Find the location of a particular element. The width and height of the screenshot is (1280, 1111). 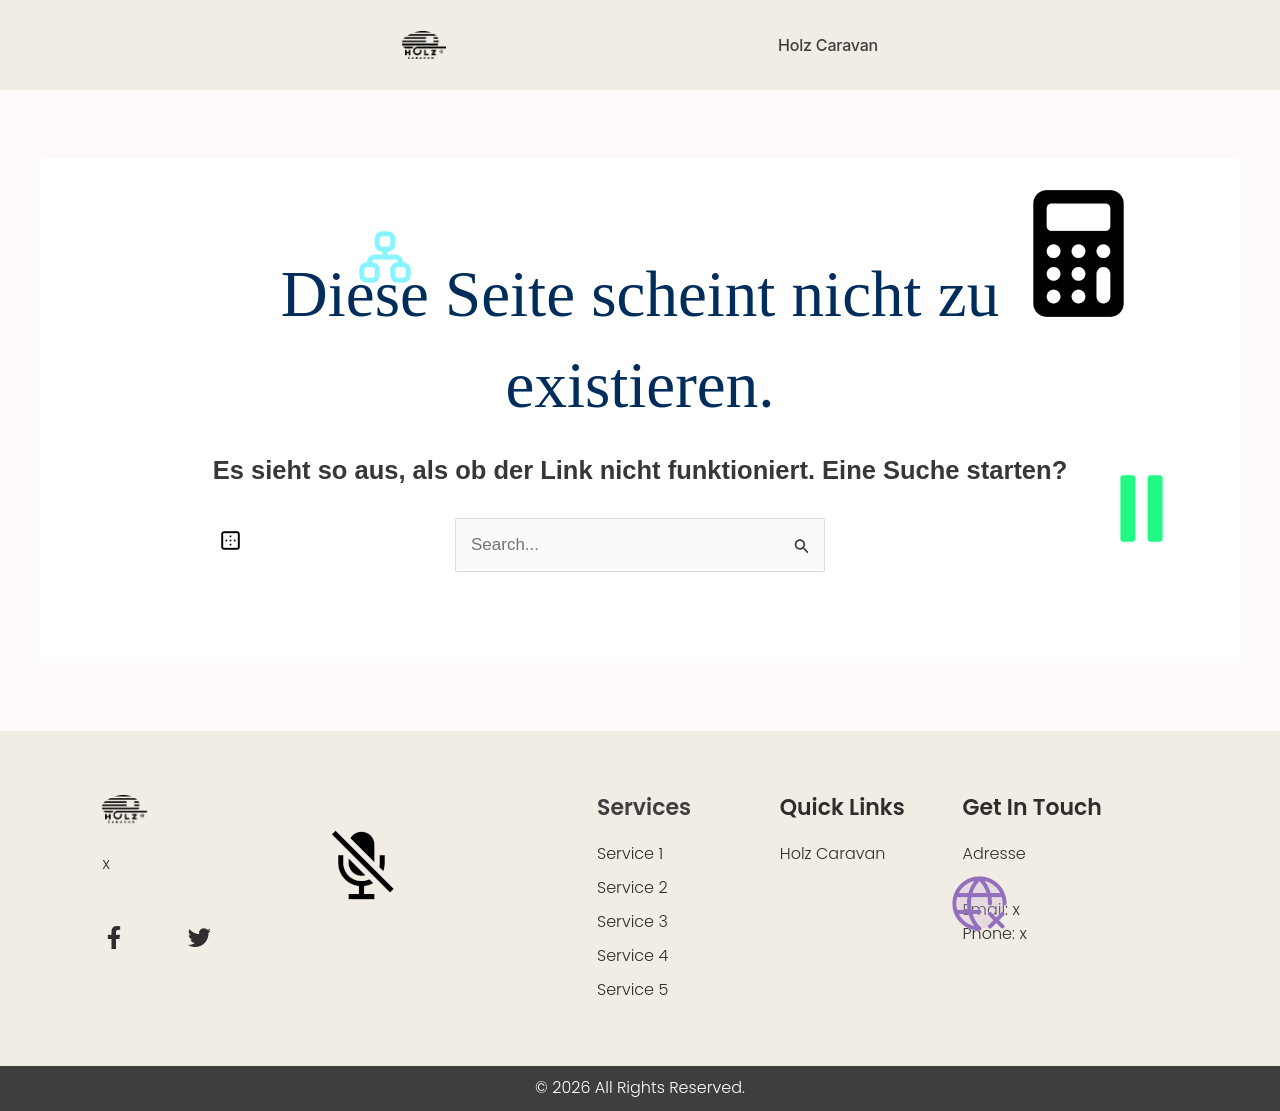

view site structure or hierarchy is located at coordinates (385, 257).